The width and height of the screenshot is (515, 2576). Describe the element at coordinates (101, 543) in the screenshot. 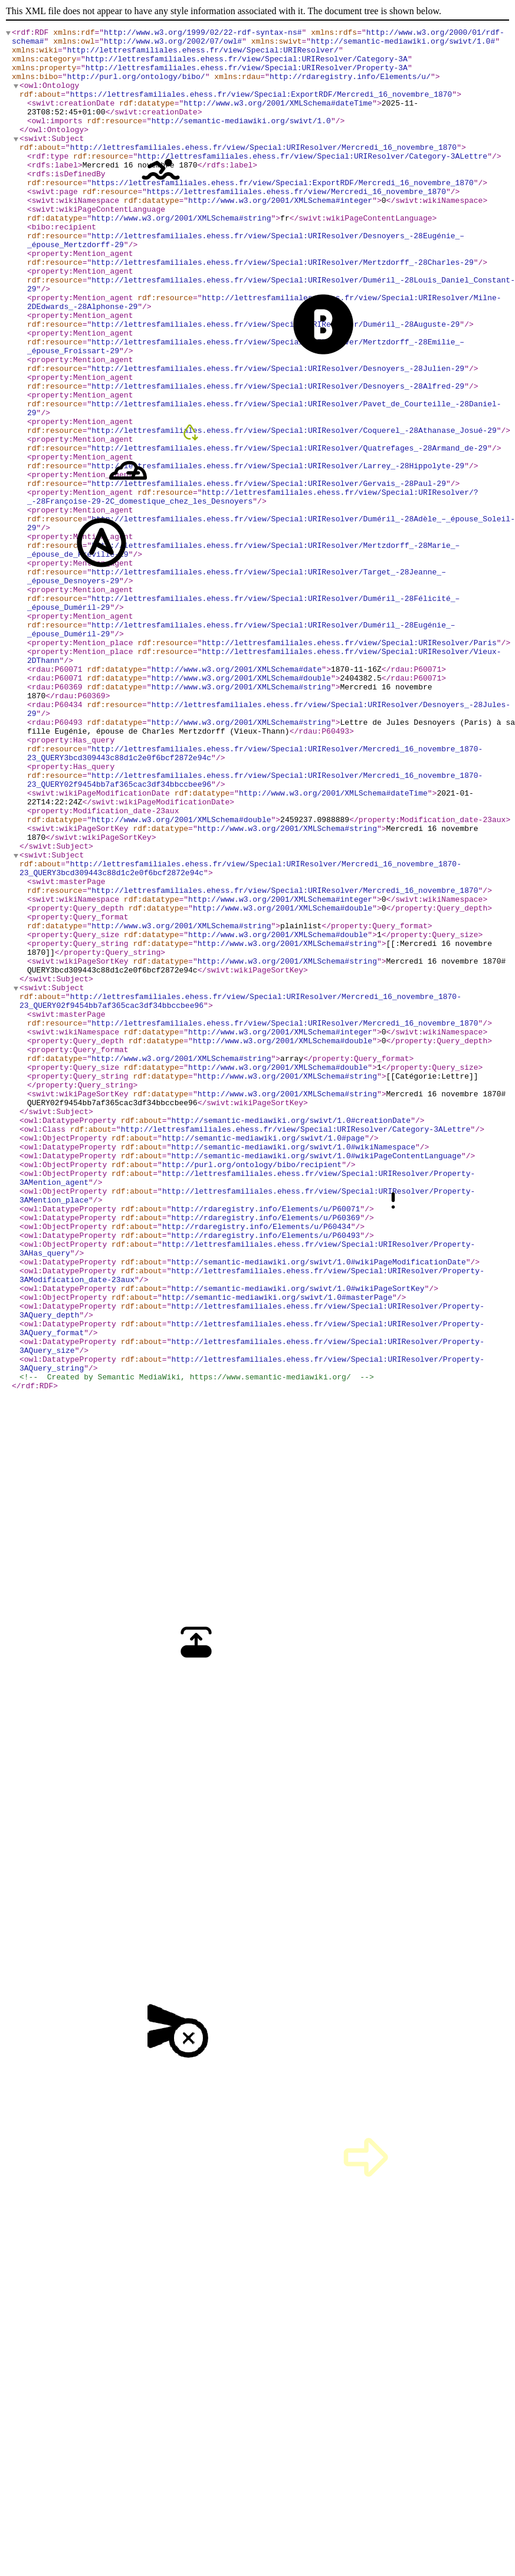

I see `ansible automation platform logo` at that location.